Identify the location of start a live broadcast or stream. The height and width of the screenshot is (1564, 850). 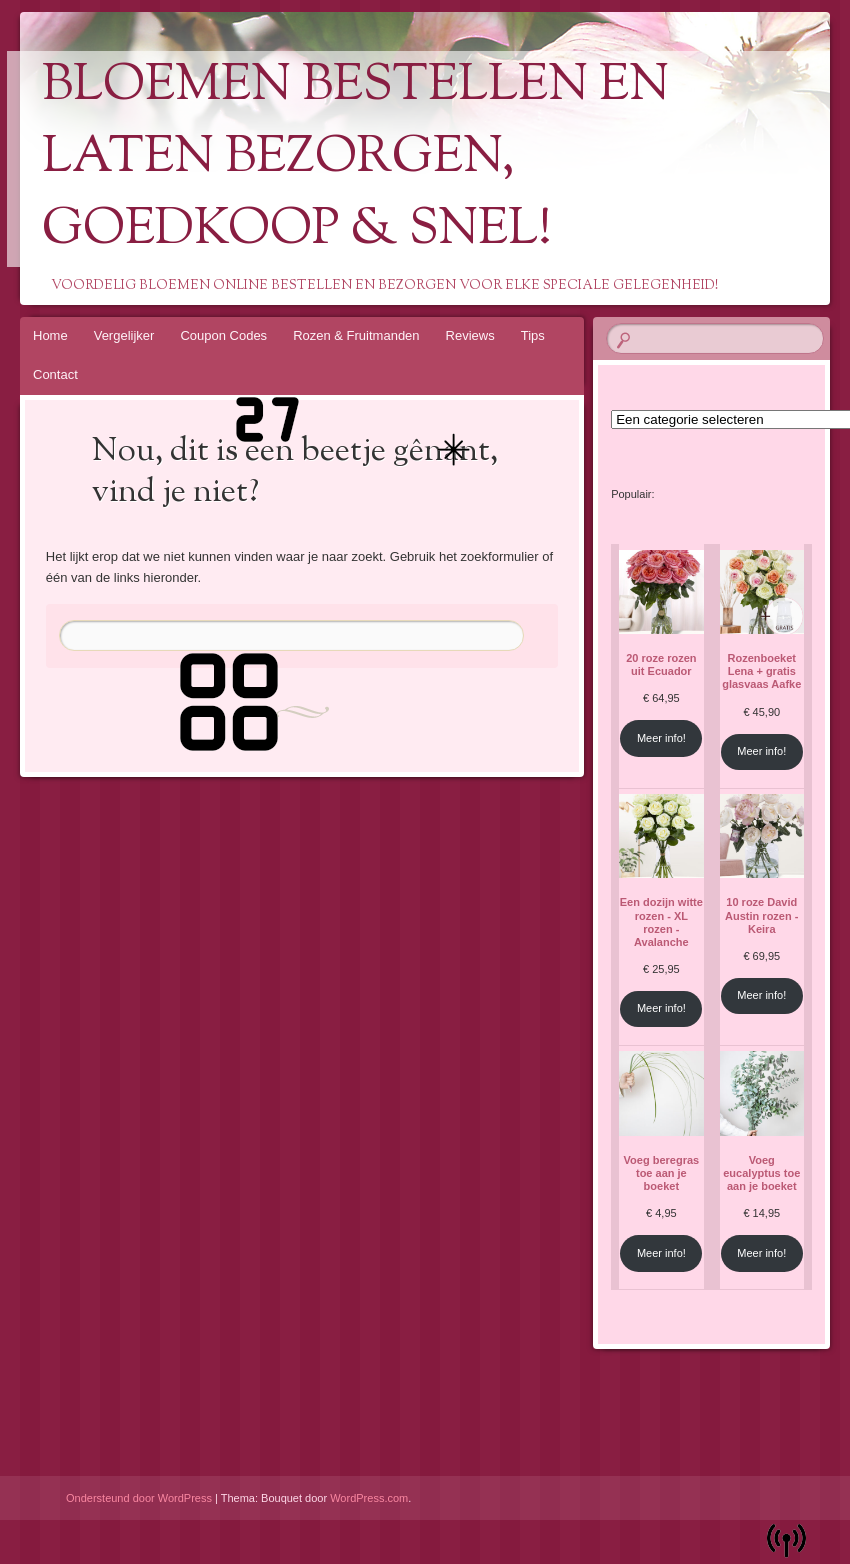
(786, 1540).